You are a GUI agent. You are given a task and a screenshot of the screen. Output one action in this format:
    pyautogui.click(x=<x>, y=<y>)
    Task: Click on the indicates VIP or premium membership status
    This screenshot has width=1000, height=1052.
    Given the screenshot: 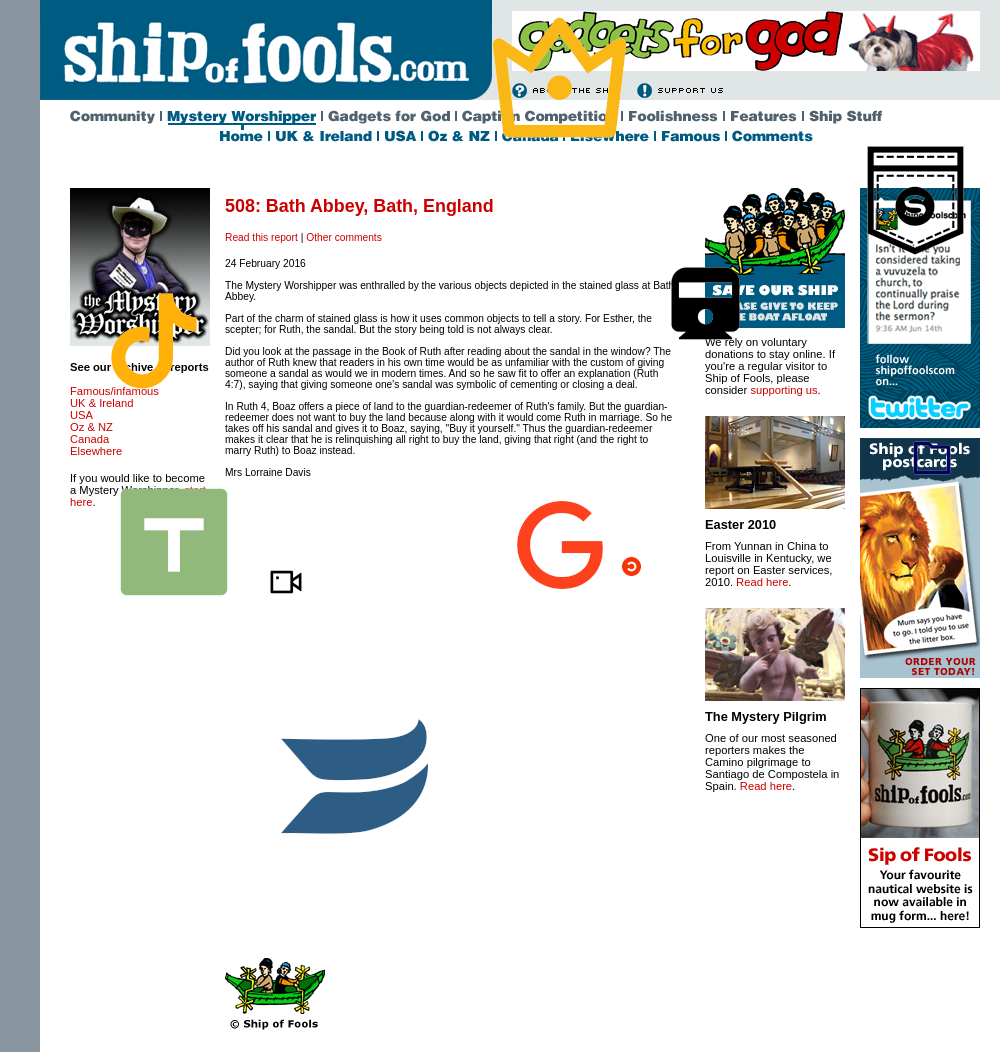 What is the action you would take?
    pyautogui.click(x=559, y=81)
    